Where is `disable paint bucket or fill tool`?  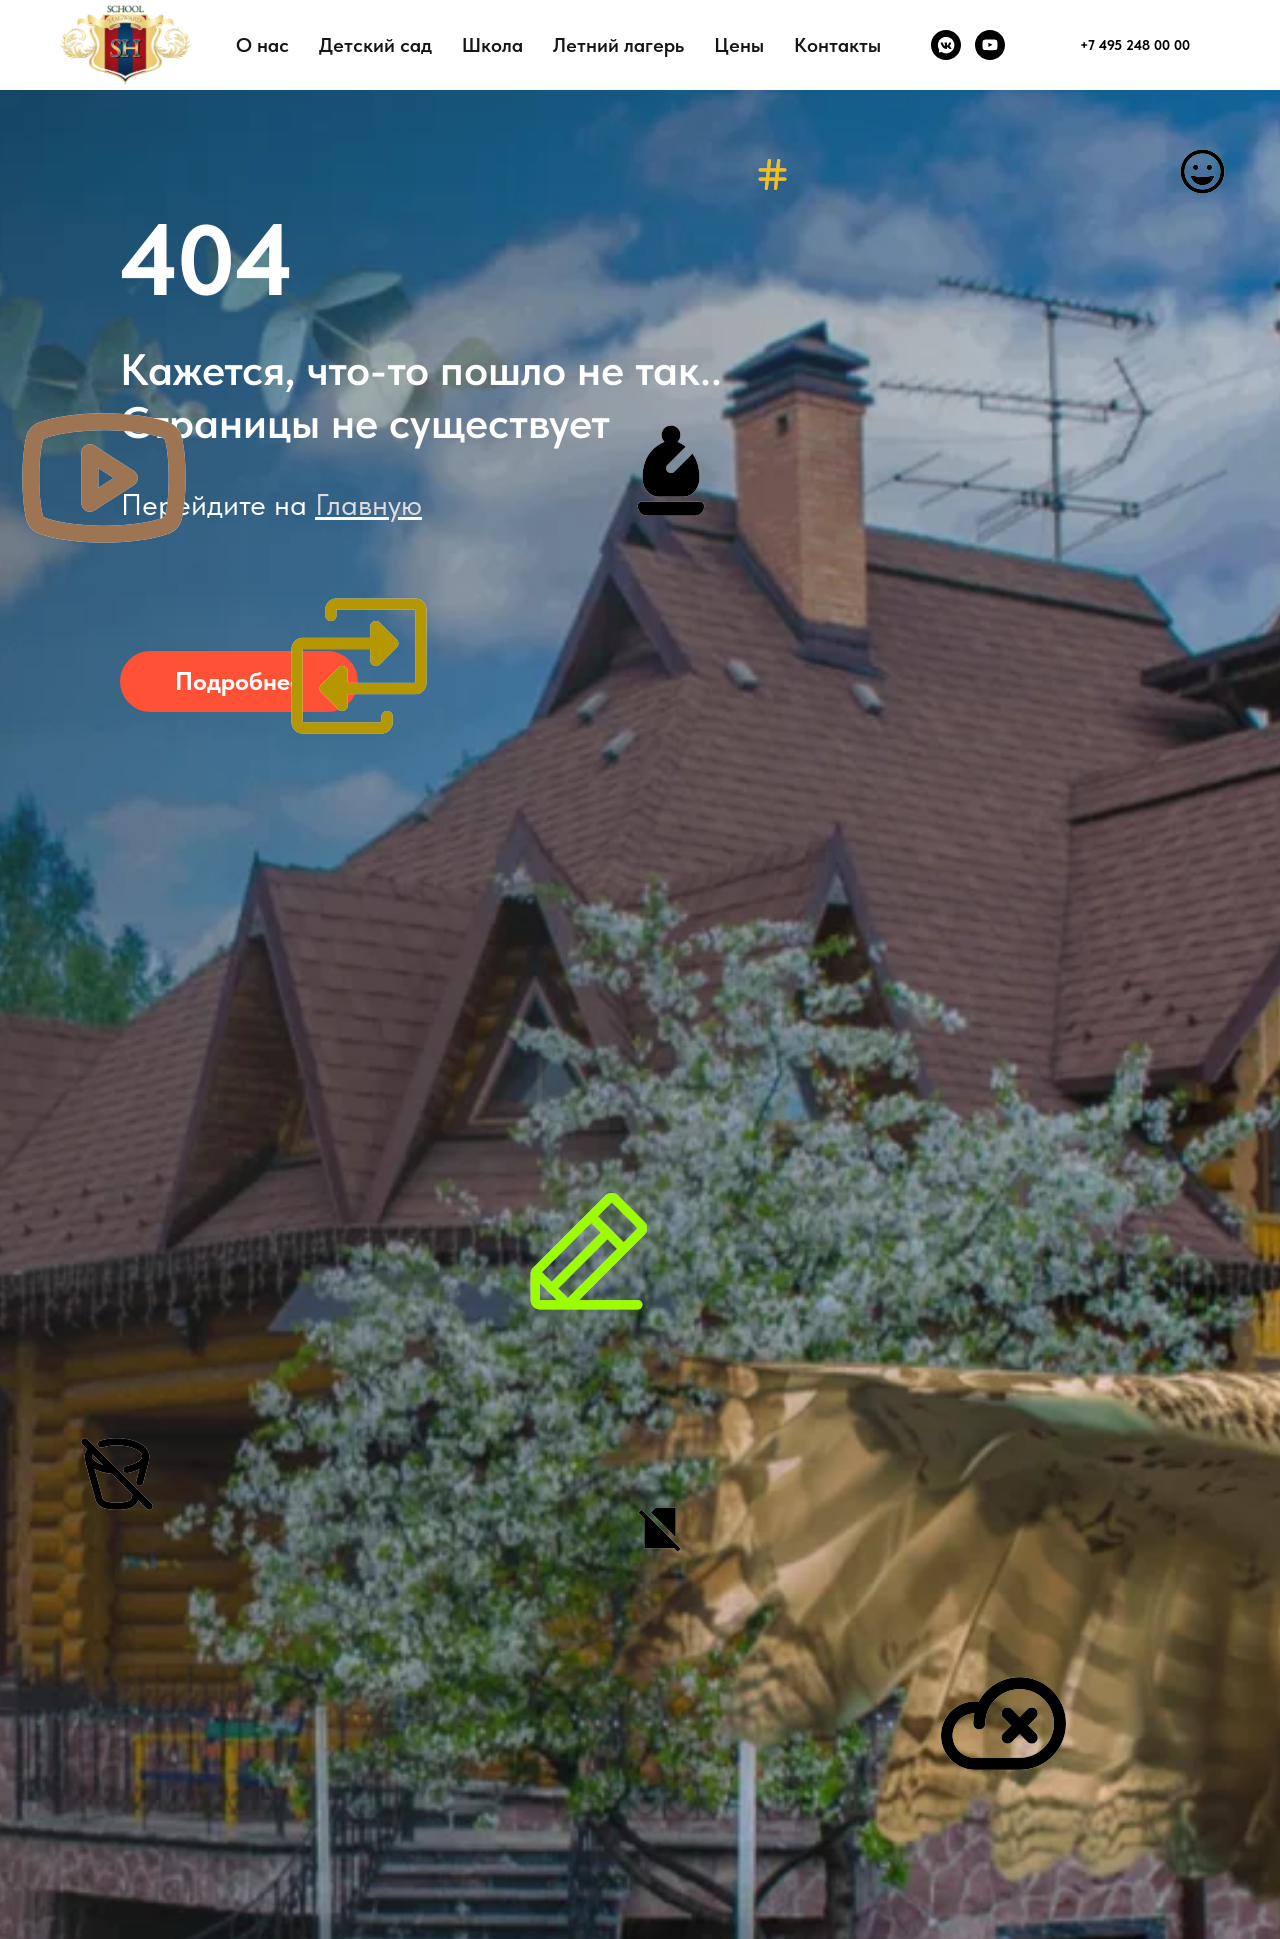
disable paint bucket or fill tool is located at coordinates (117, 1474).